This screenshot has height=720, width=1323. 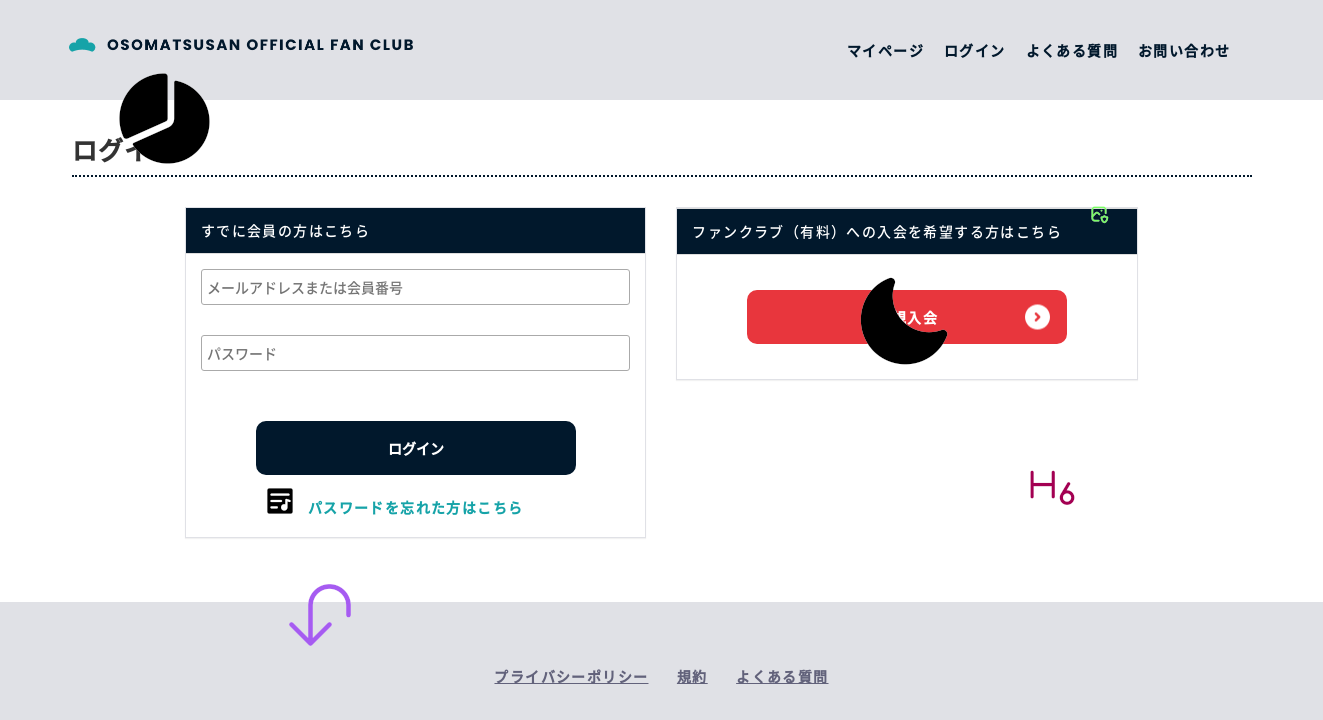 What do you see at coordinates (1099, 214) in the screenshot?
I see `protected photo or image` at bounding box center [1099, 214].